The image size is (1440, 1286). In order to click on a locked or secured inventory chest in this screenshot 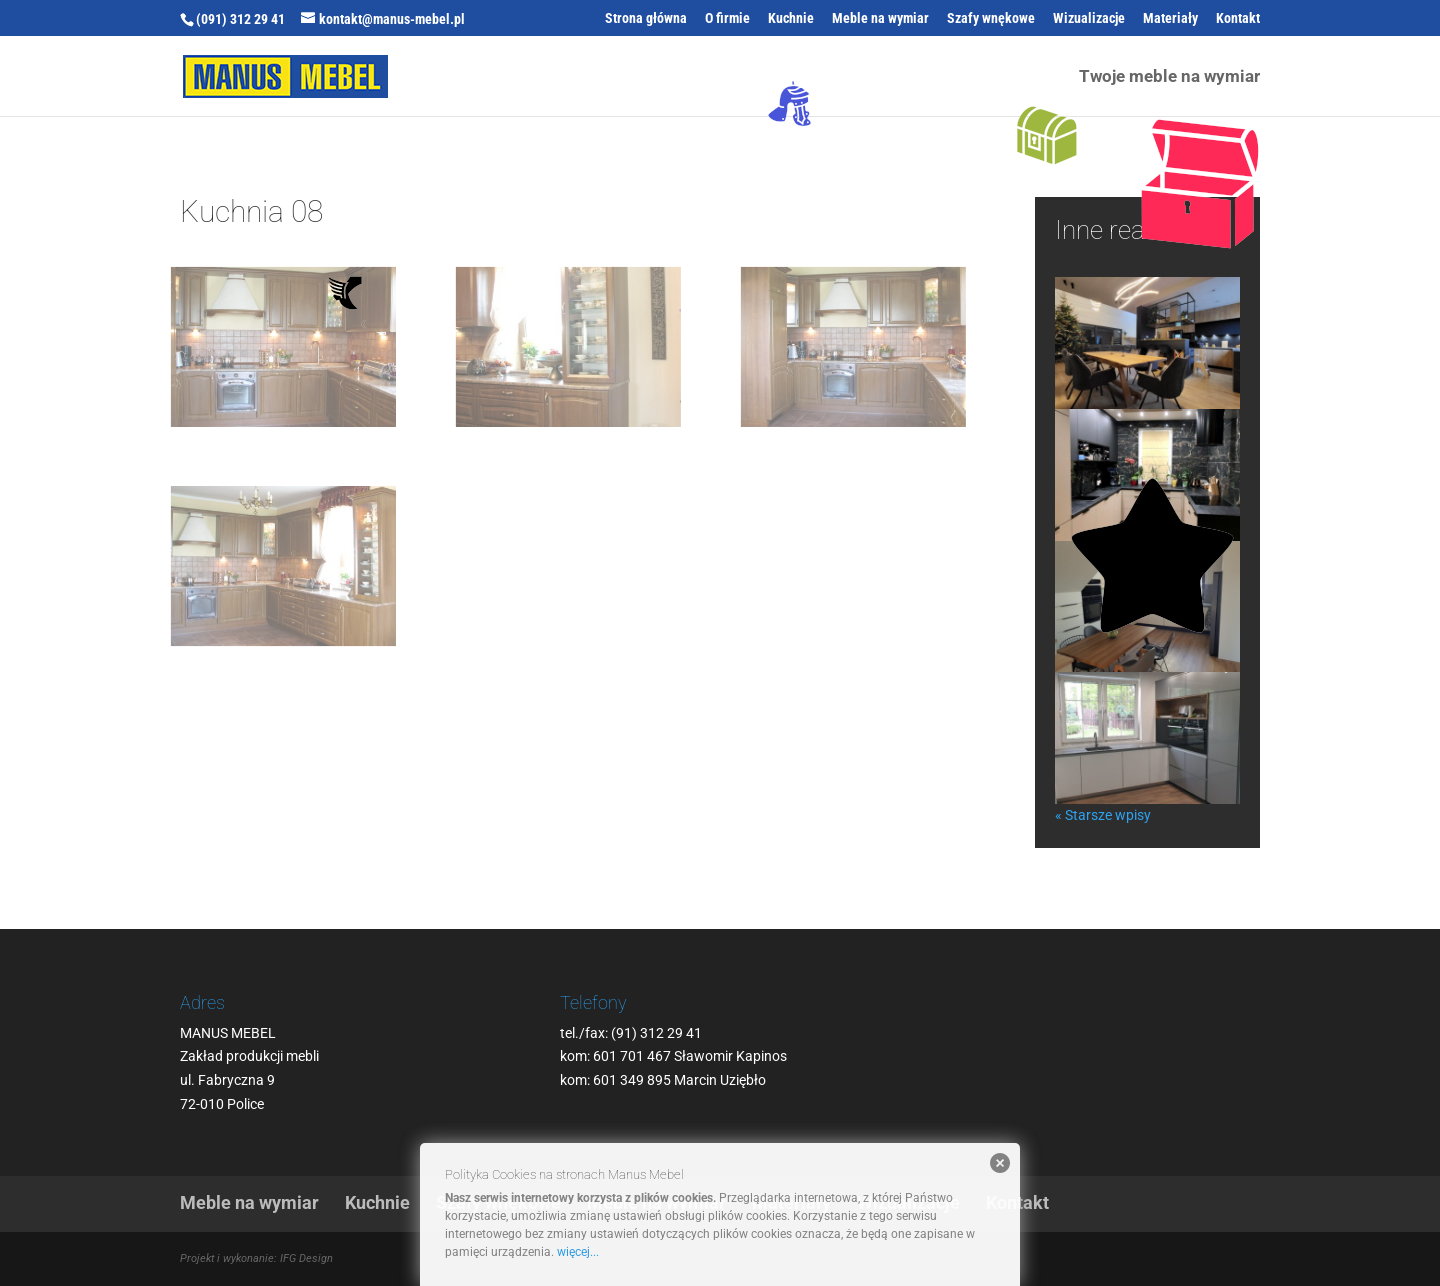, I will do `click(1047, 136)`.